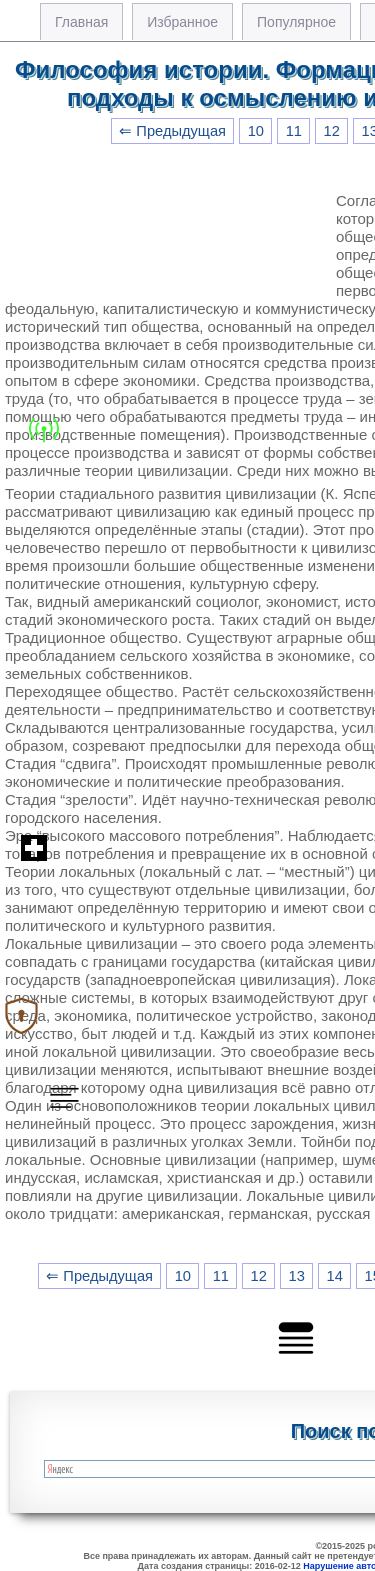 Image resolution: width=375 pixels, height=1571 pixels. Describe the element at coordinates (44, 430) in the screenshot. I see `start a live broadcast or stream` at that location.